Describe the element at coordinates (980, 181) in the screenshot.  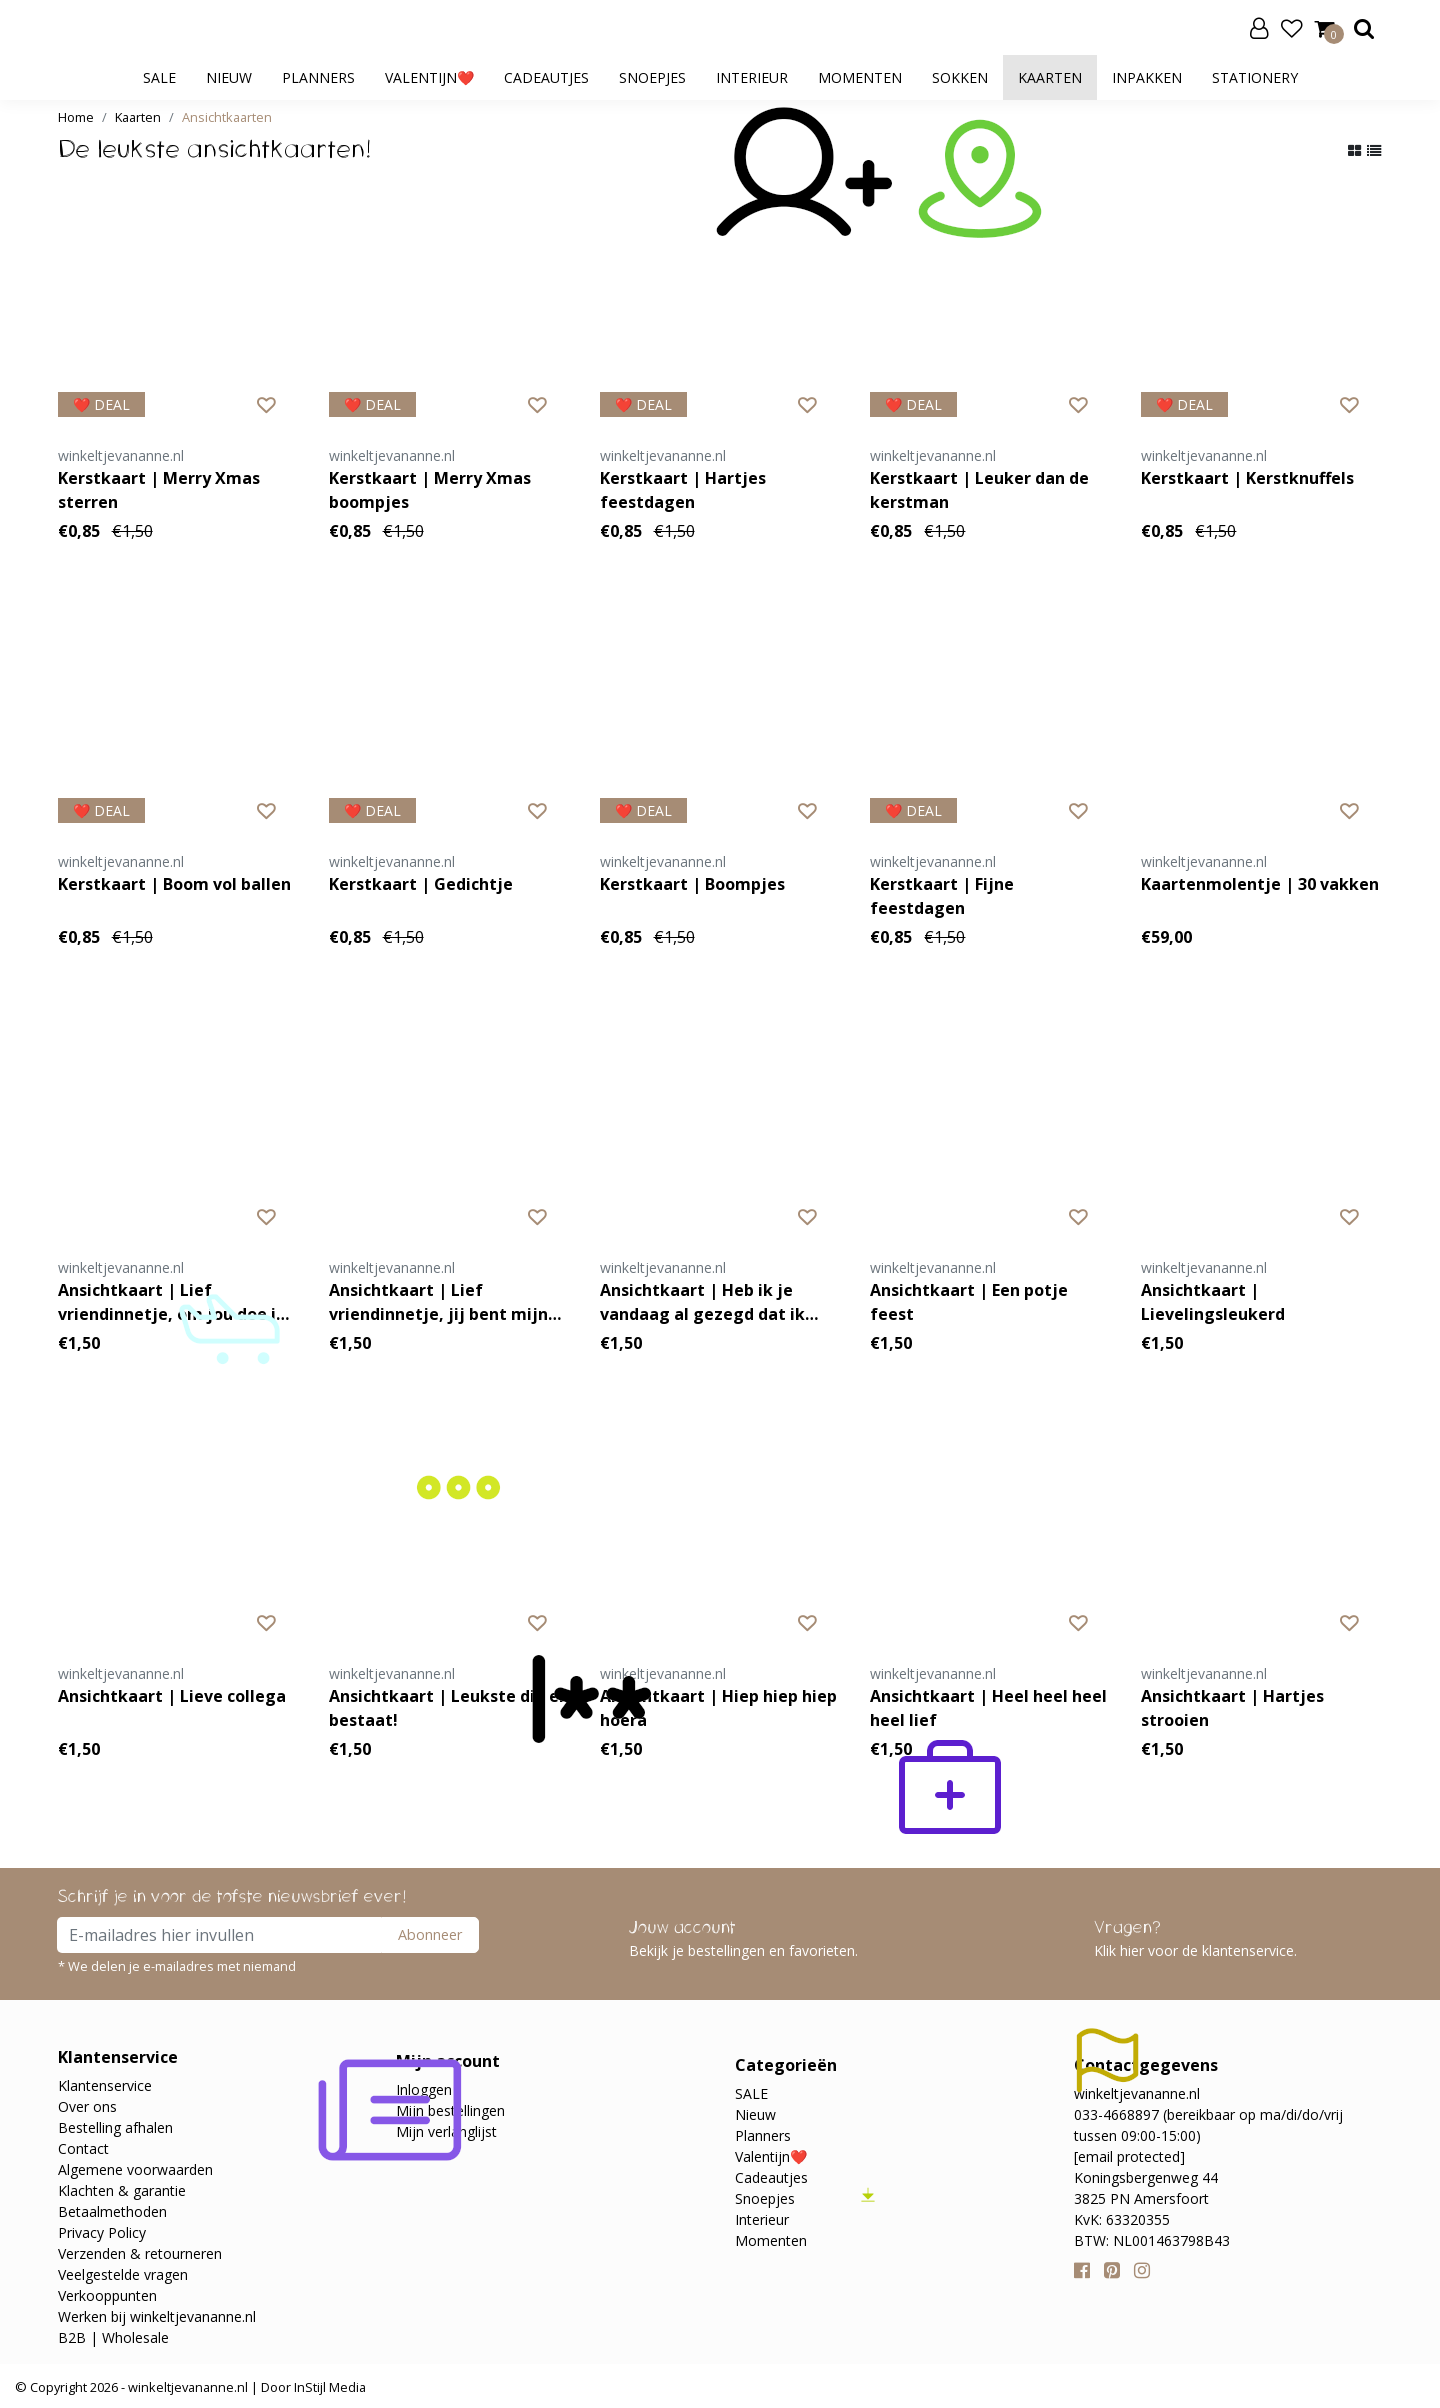
I see `view location area or region` at that location.